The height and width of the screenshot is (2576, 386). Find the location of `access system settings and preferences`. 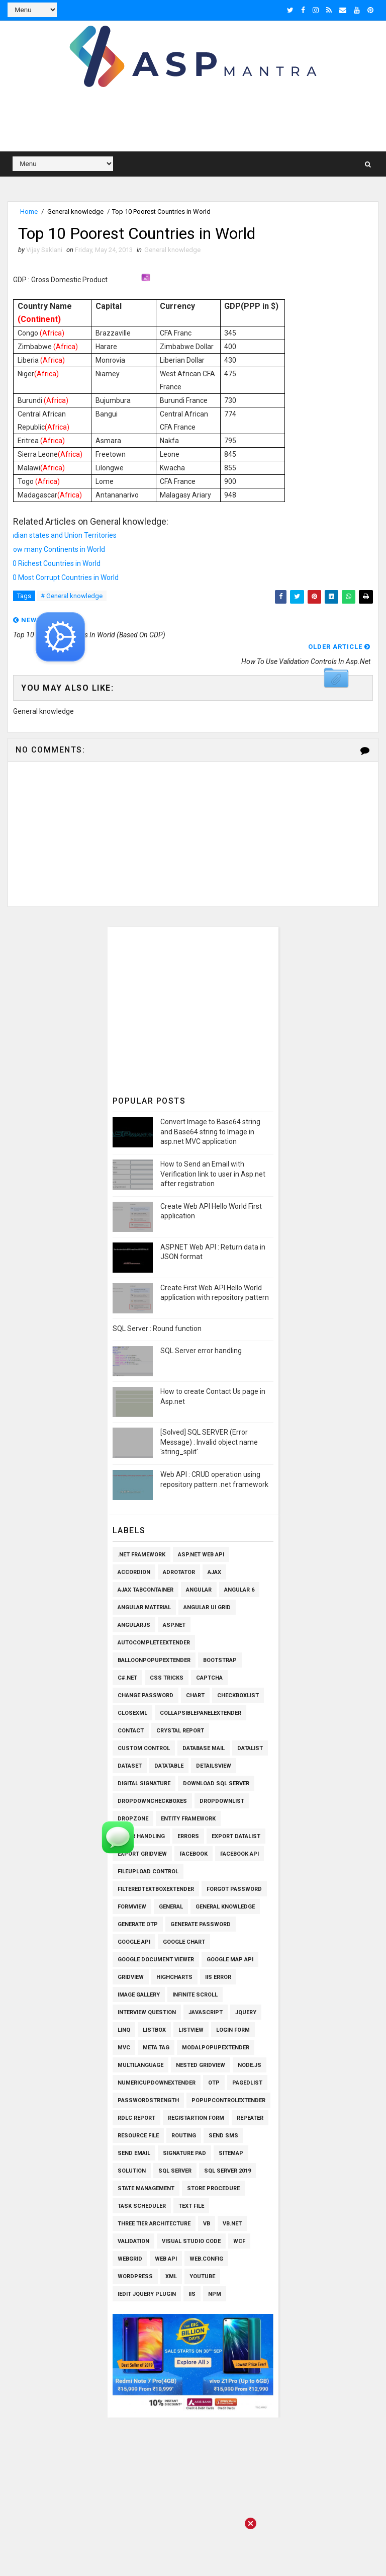

access system settings and preferences is located at coordinates (60, 637).